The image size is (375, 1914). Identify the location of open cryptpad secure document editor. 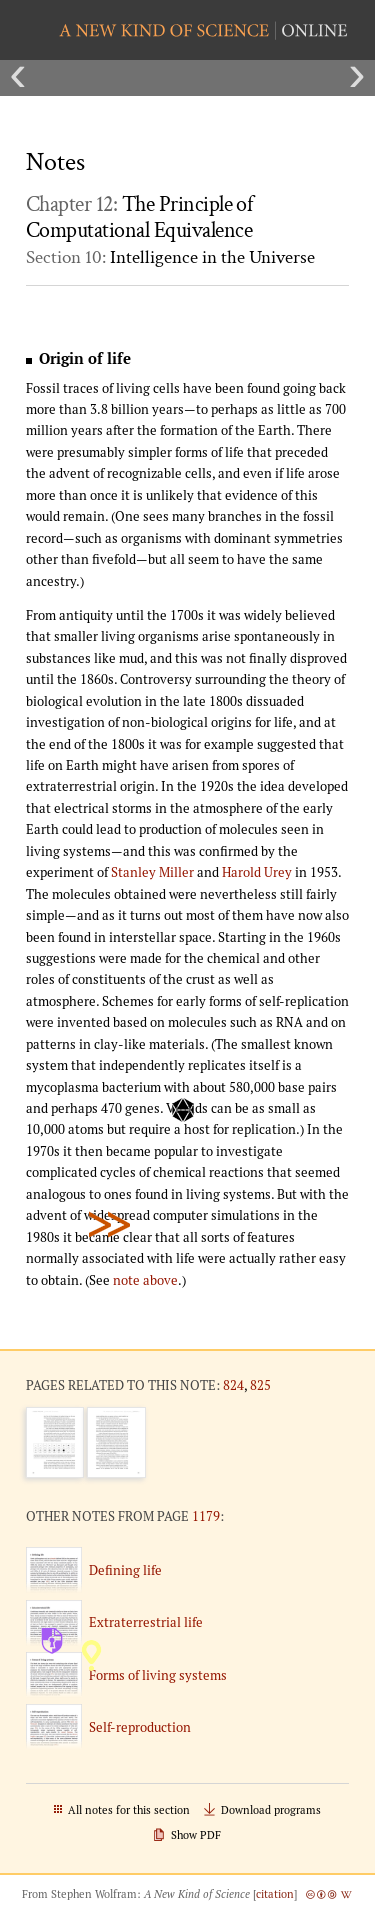
(52, 1641).